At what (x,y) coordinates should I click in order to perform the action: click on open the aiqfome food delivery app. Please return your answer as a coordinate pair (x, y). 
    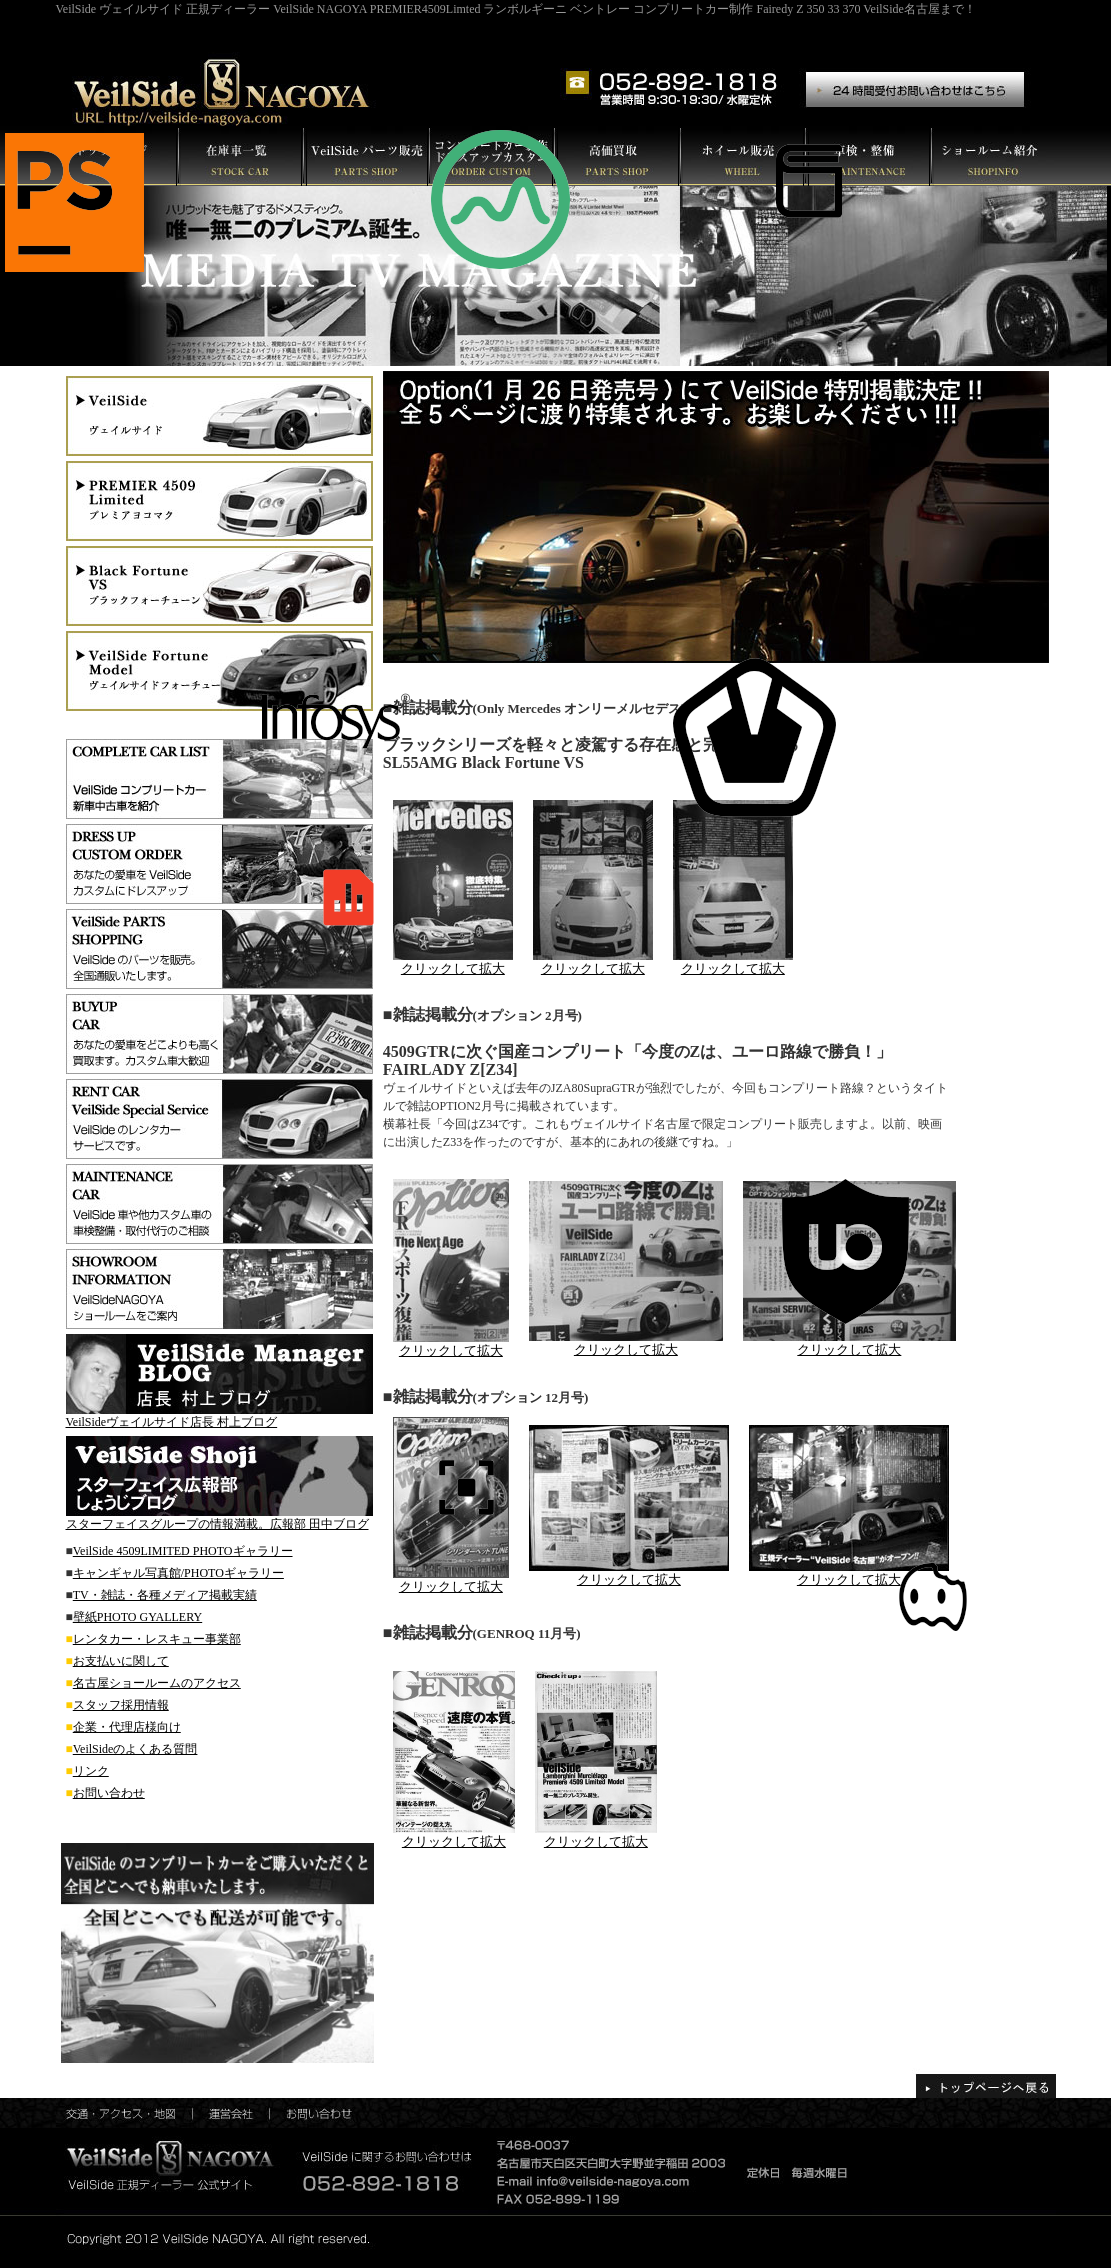
    Looking at the image, I should click on (933, 1597).